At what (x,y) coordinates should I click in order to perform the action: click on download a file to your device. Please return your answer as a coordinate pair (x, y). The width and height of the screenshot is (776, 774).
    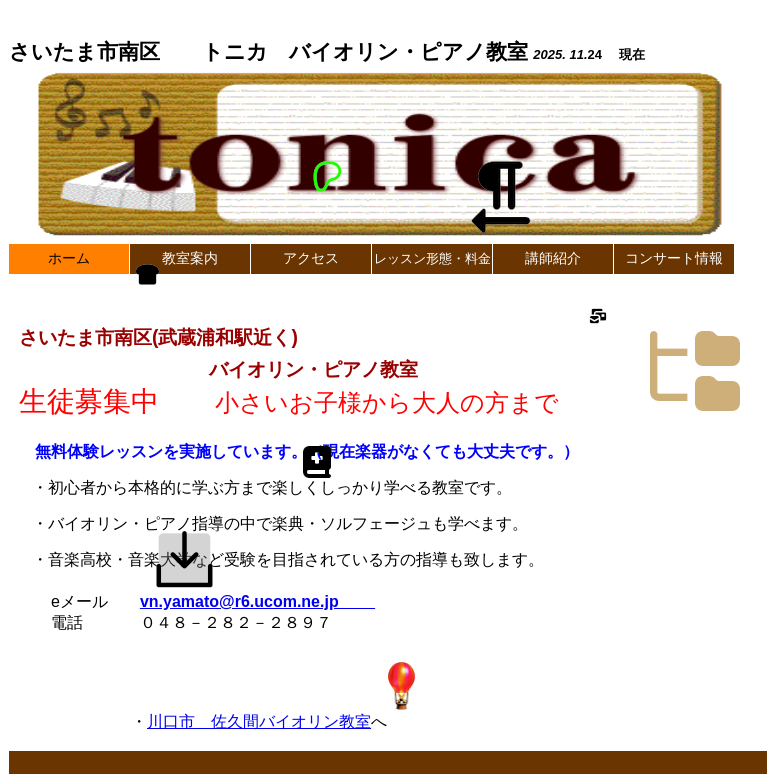
    Looking at the image, I should click on (184, 561).